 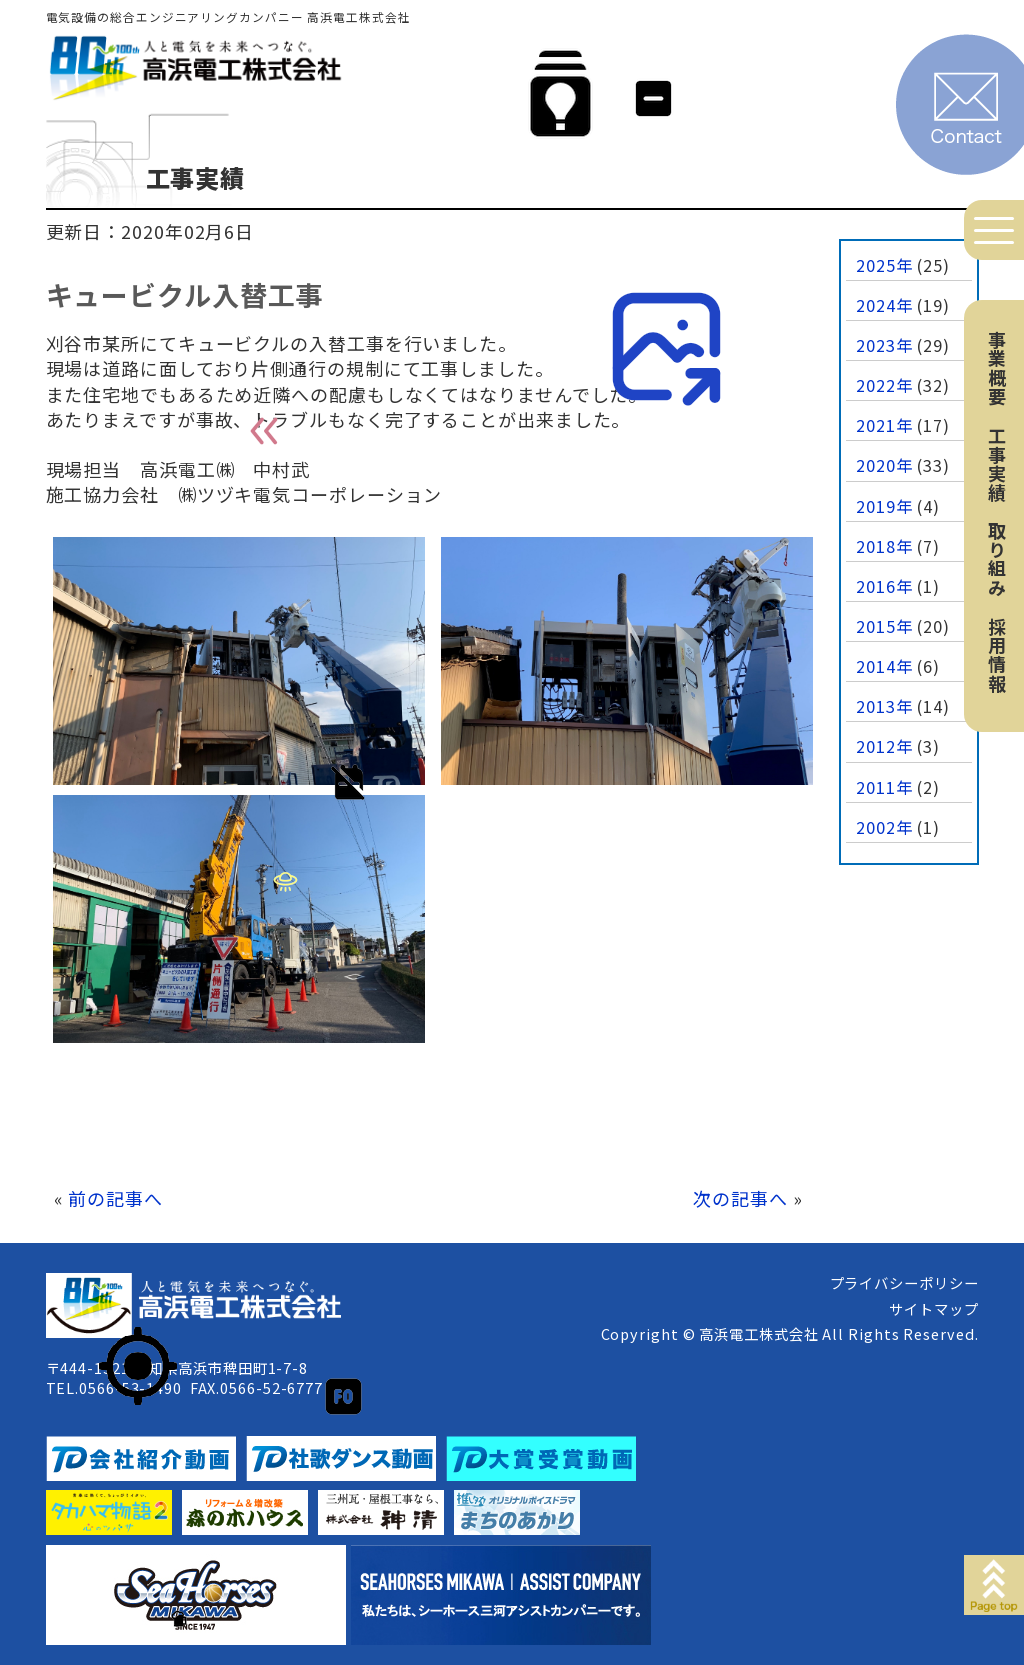 What do you see at coordinates (179, 1619) in the screenshot?
I see `find nearby sports bars or pubs` at bounding box center [179, 1619].